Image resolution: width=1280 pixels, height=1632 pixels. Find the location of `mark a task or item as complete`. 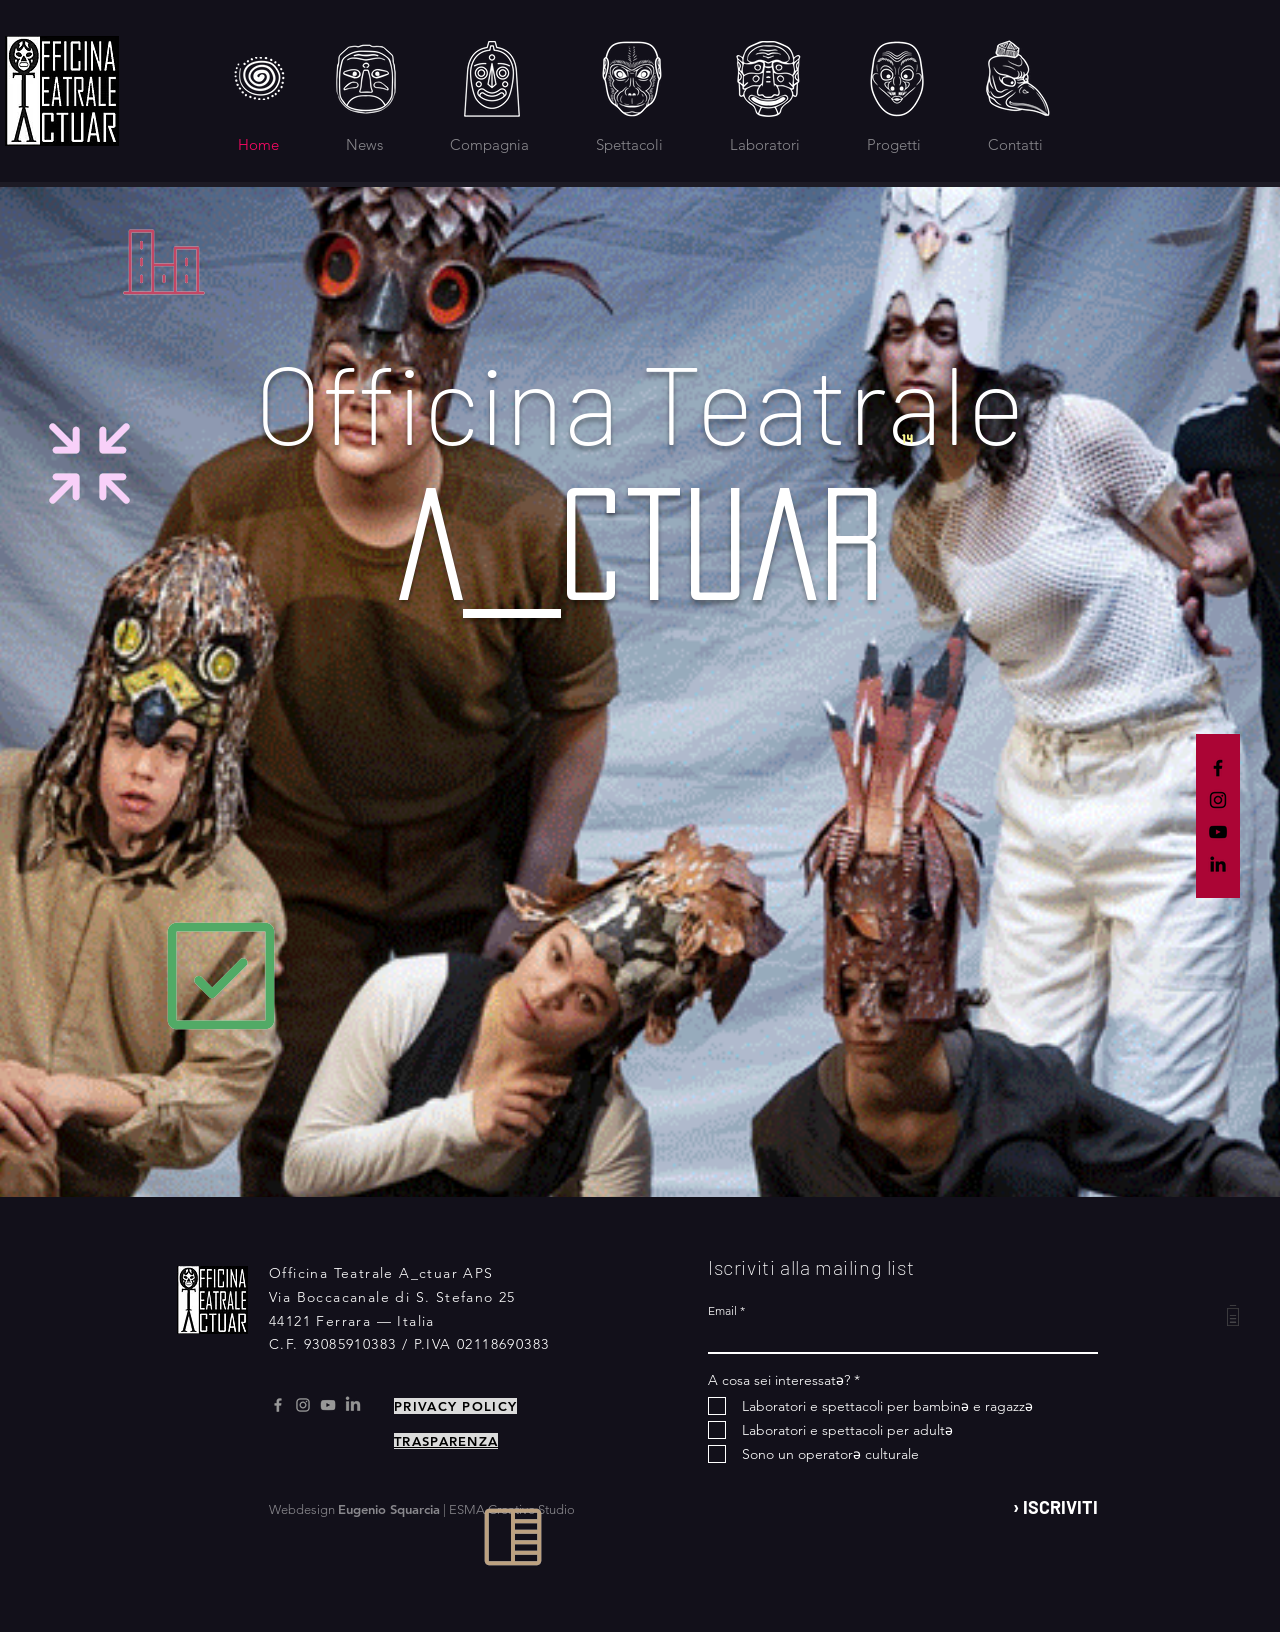

mark a task or item as complete is located at coordinates (221, 976).